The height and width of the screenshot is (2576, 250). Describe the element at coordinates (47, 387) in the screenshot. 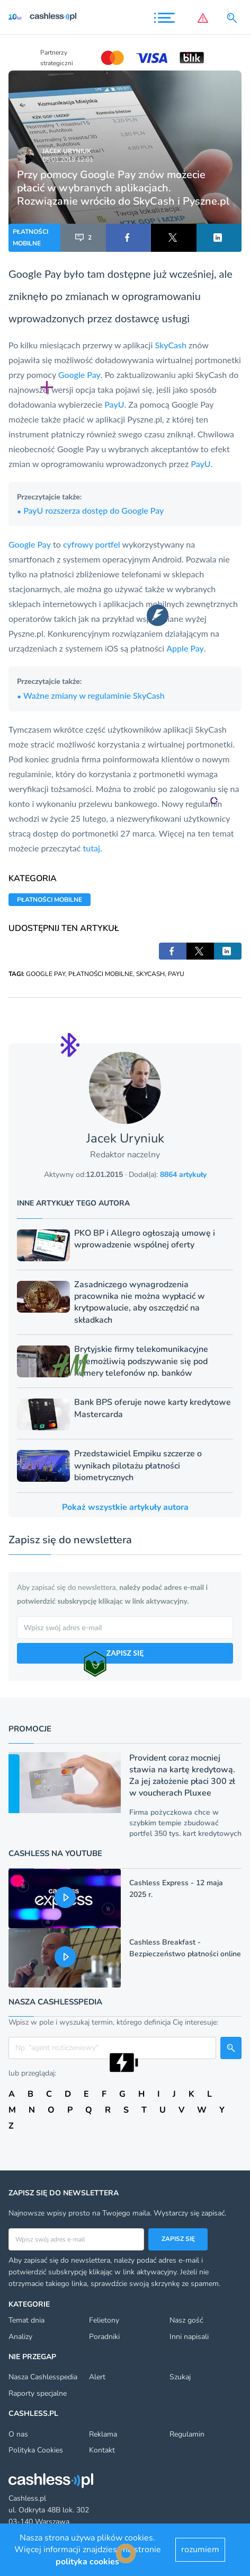

I see `add a new item` at that location.